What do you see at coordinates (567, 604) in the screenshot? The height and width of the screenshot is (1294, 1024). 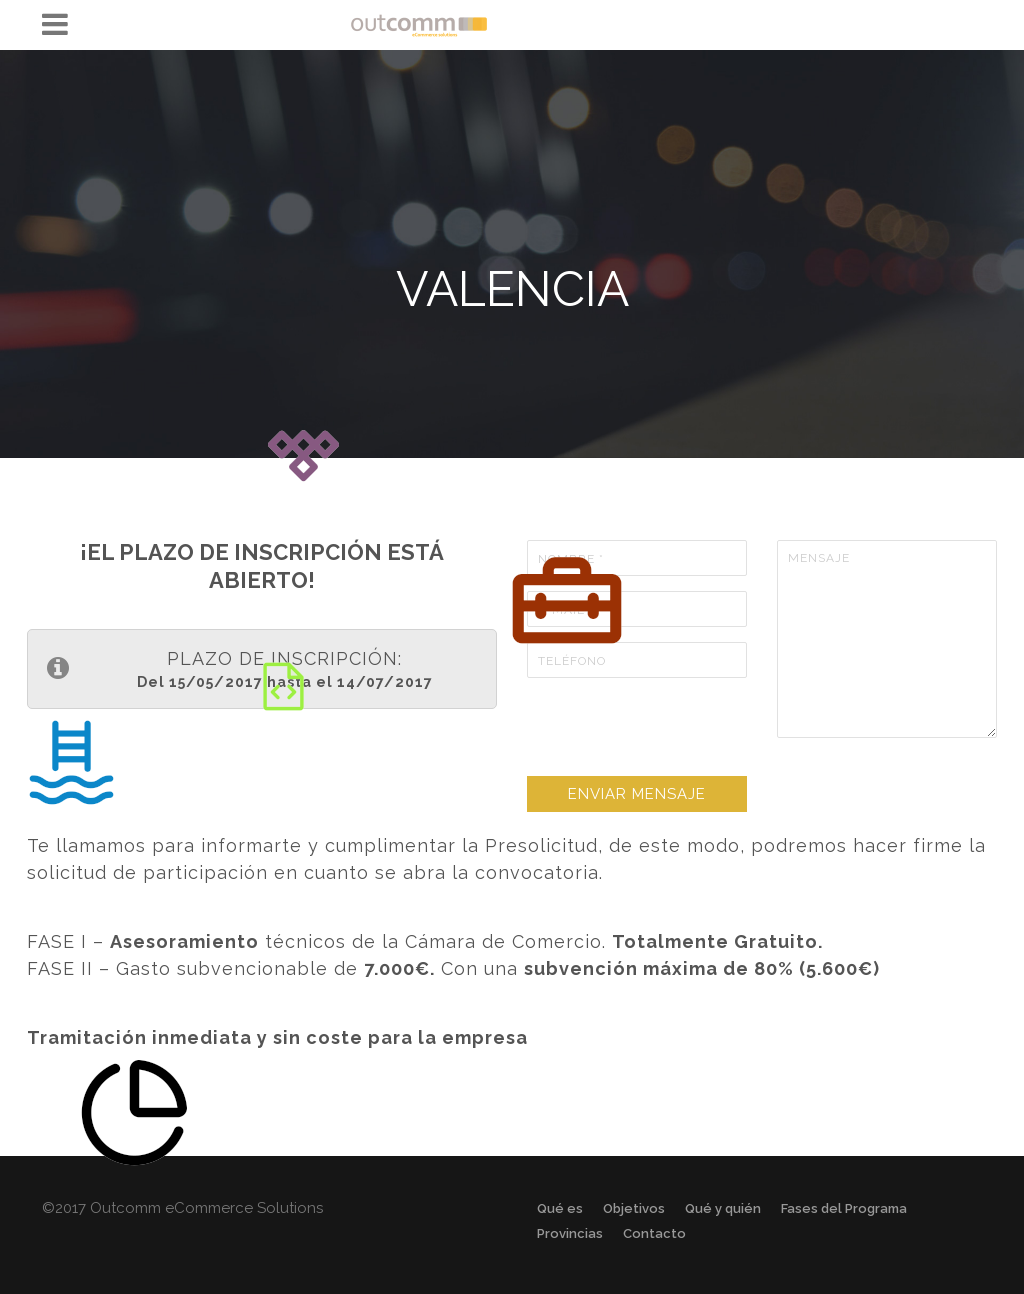 I see `access tools and utilities` at bounding box center [567, 604].